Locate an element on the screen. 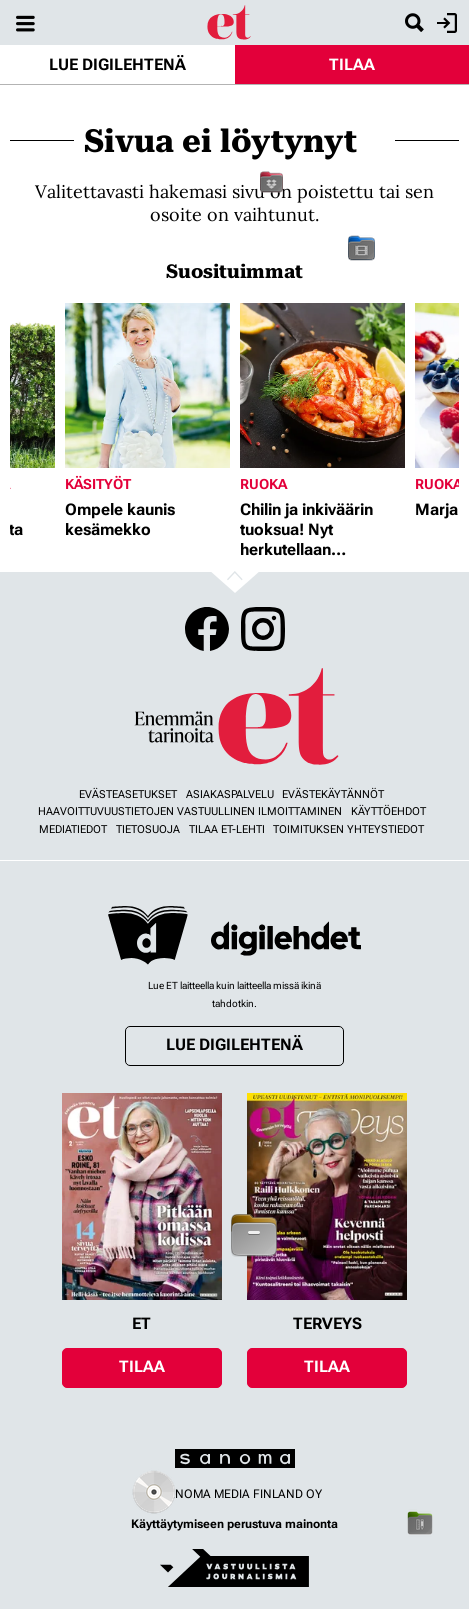 The image size is (469, 1610). access your templates folder is located at coordinates (420, 1523).